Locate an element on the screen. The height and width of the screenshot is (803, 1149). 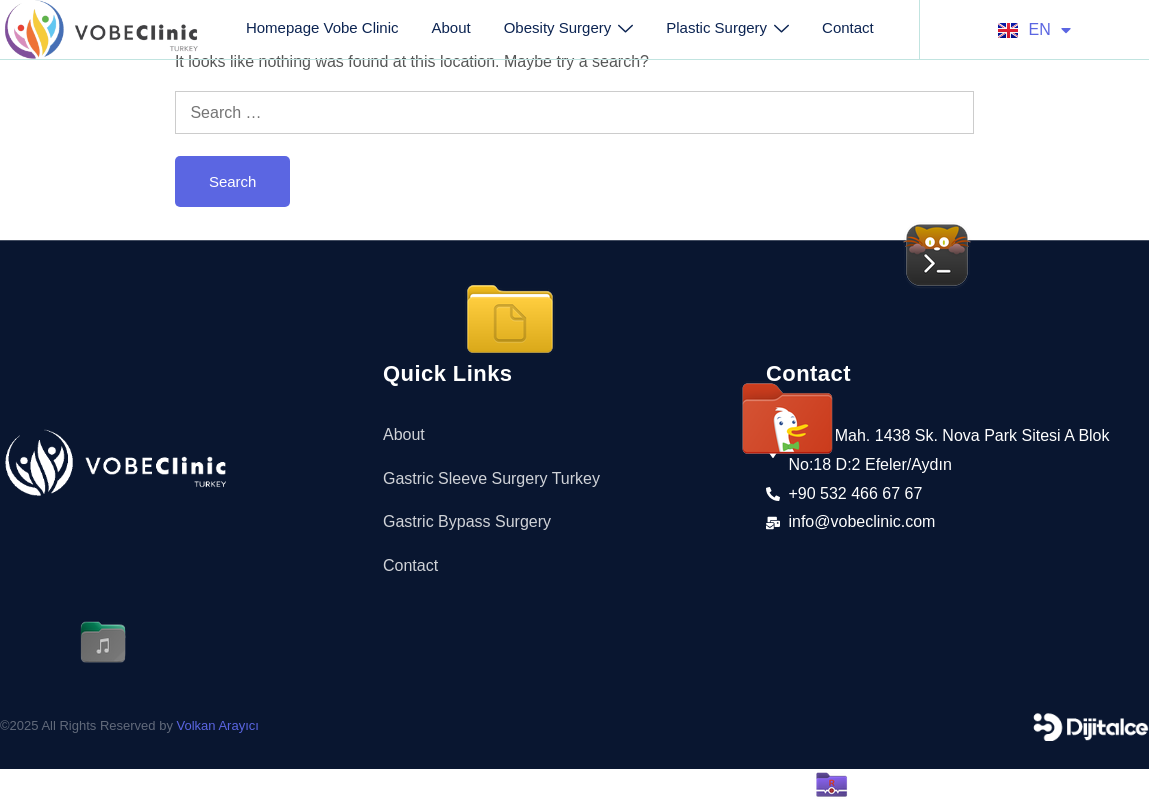
open DuckDuckGo browser downloads folder is located at coordinates (787, 421).